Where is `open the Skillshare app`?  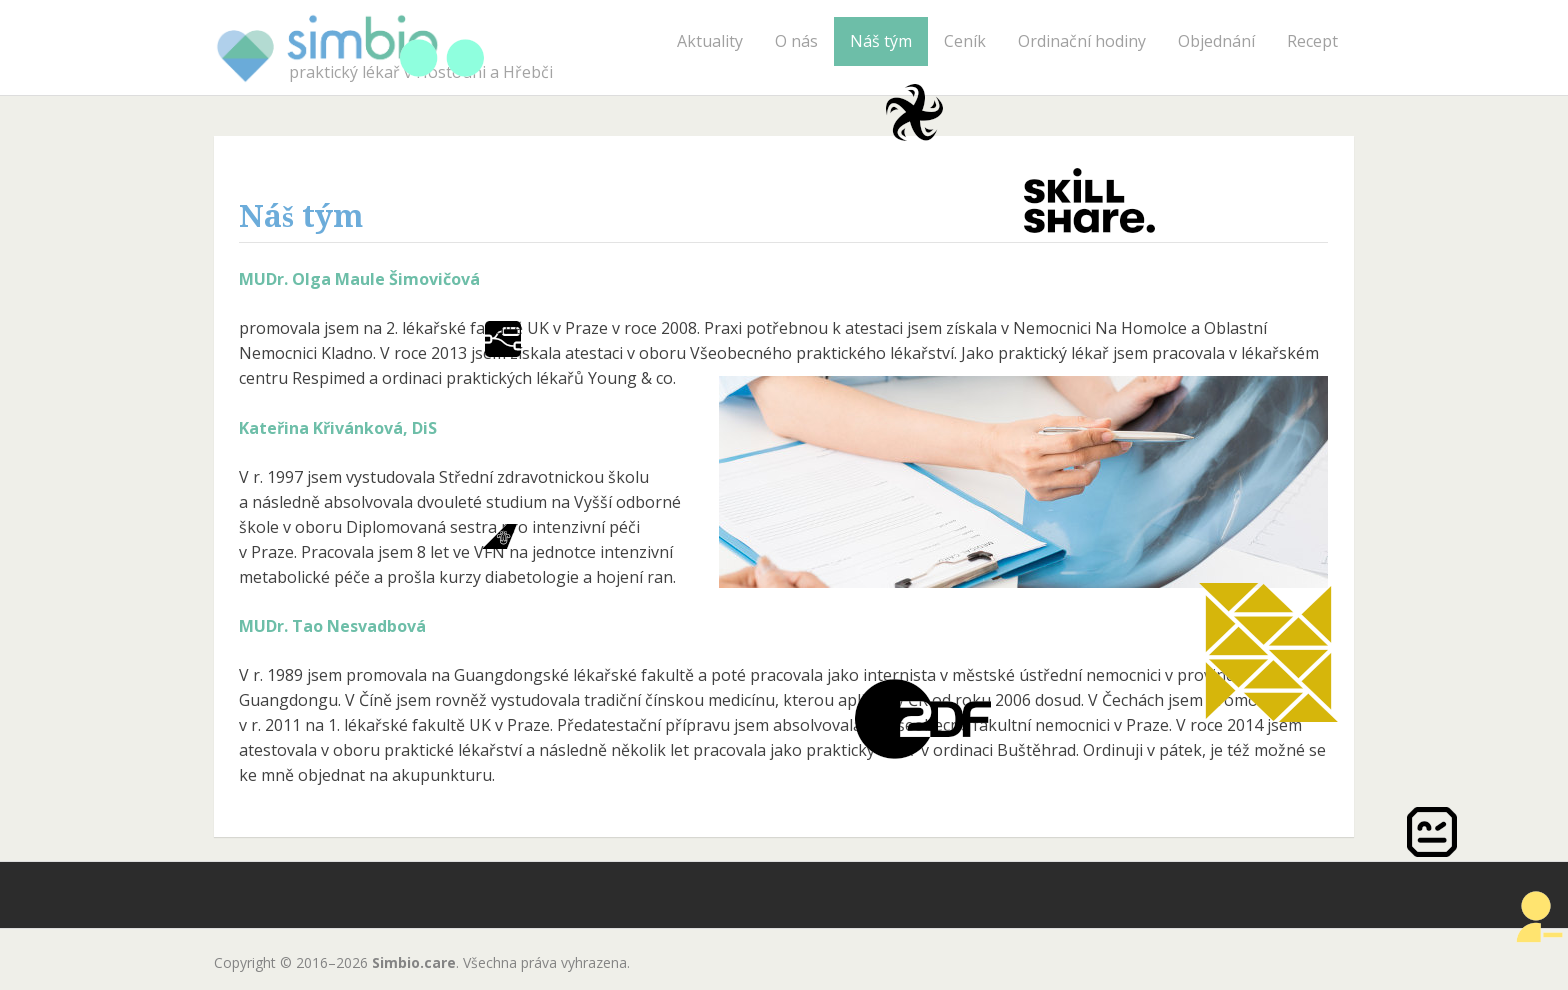
open the Skillshare app is located at coordinates (1089, 200).